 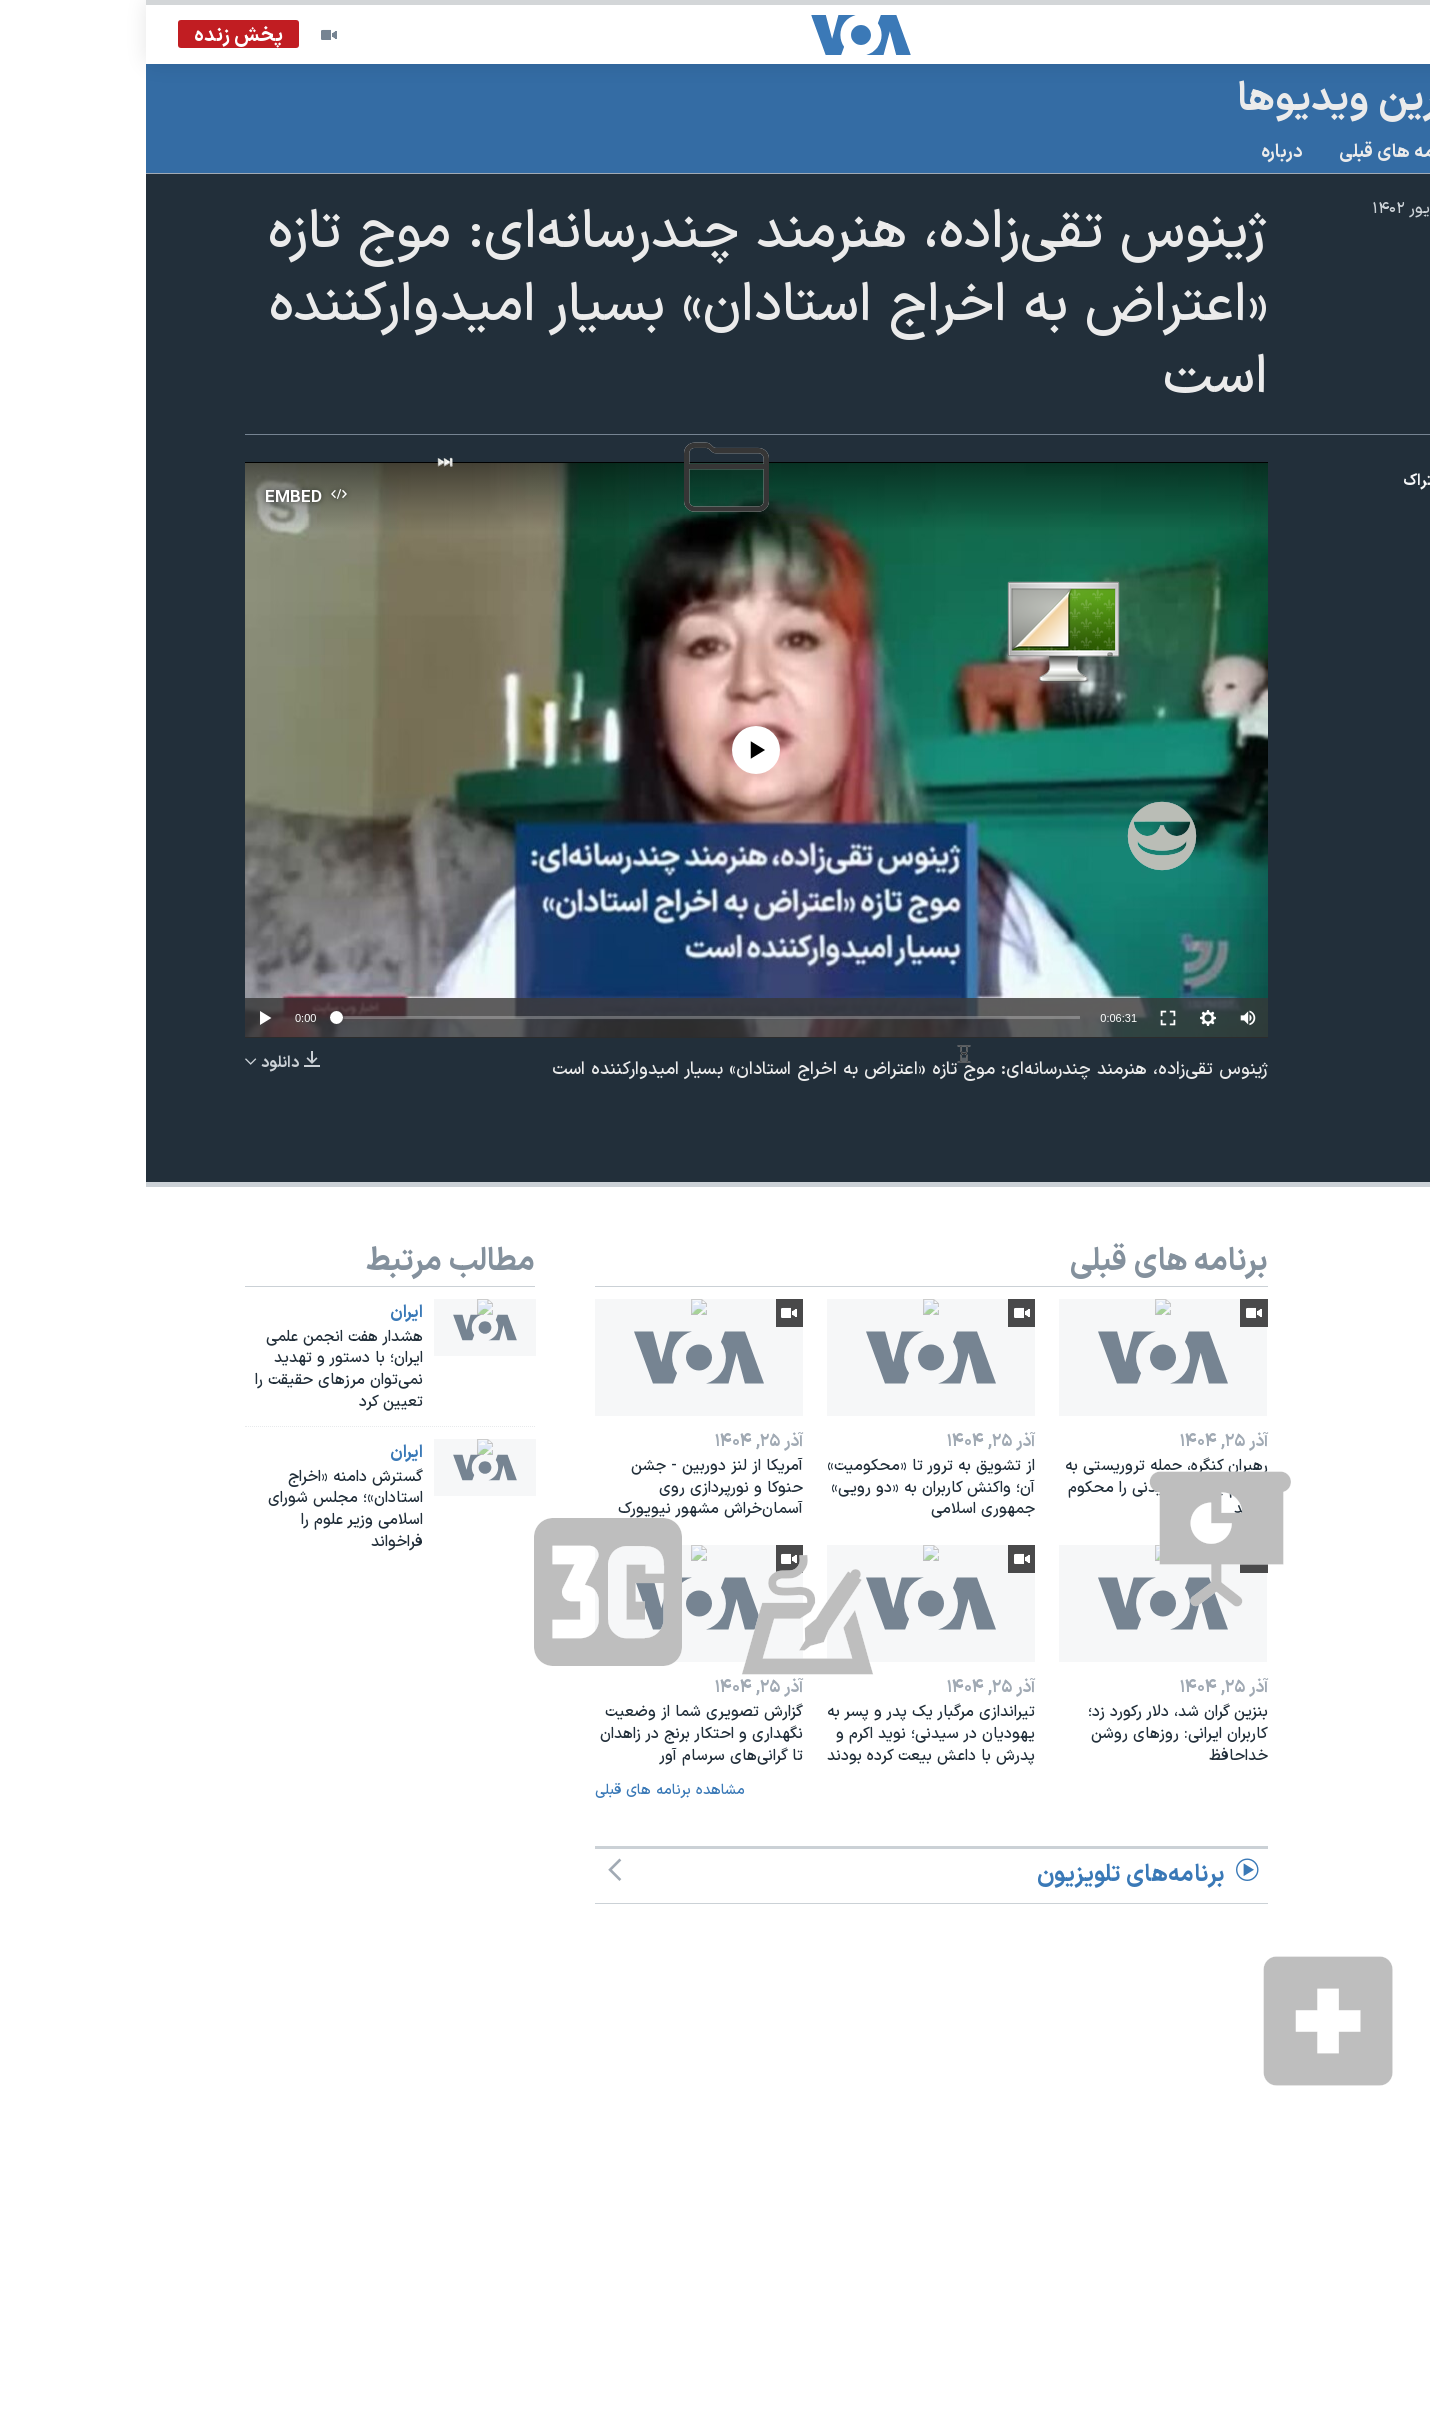 What do you see at coordinates (964, 1054) in the screenshot?
I see `countdown timer or time remaining indicator` at bounding box center [964, 1054].